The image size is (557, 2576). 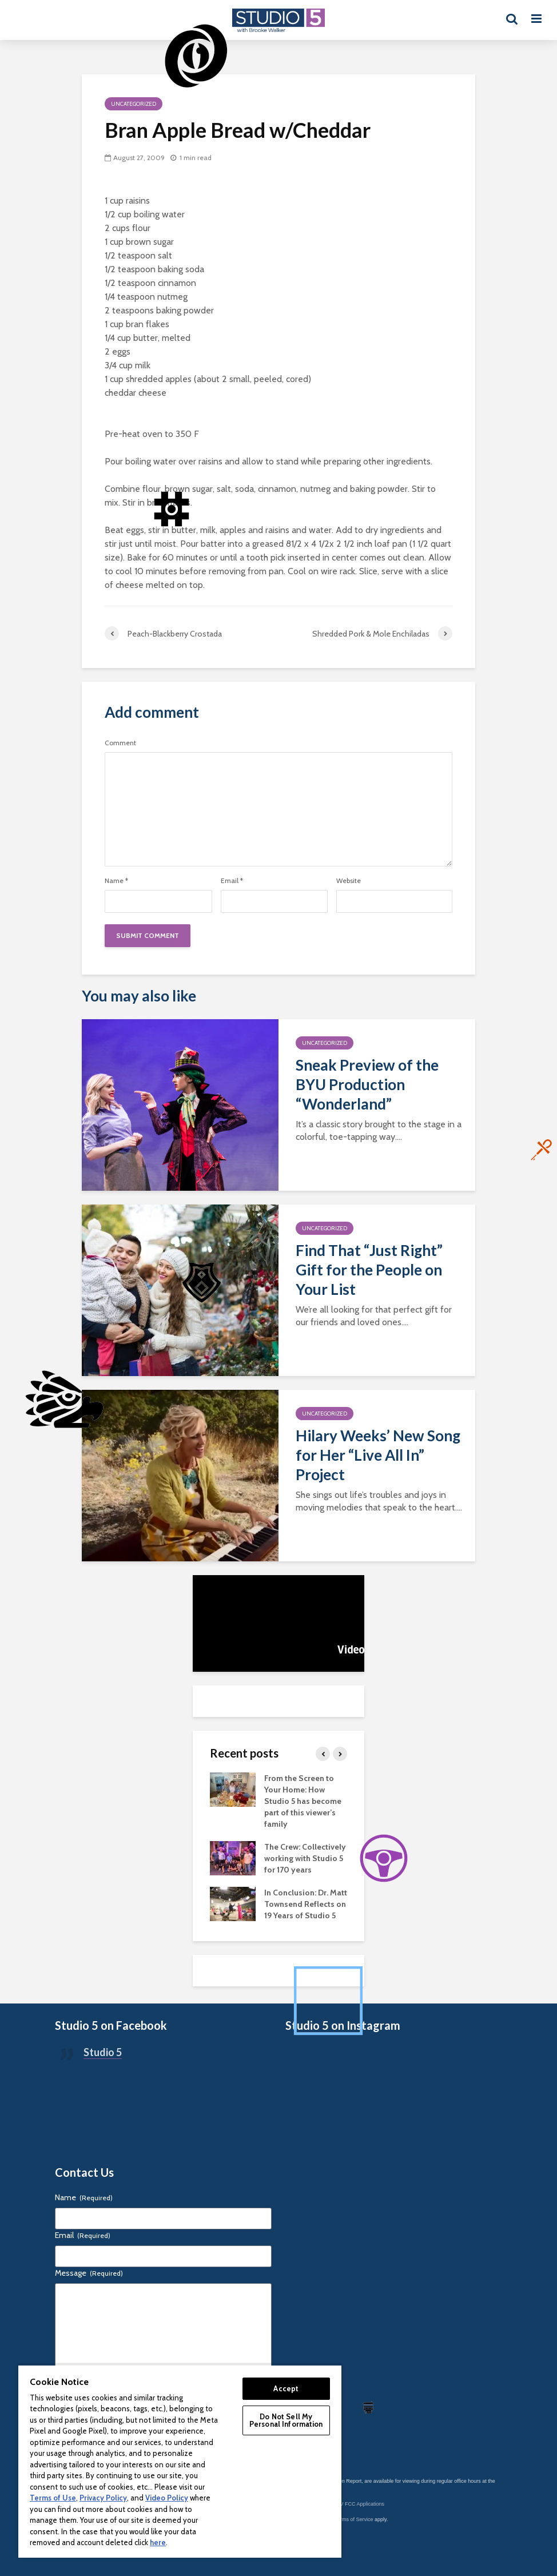 What do you see at coordinates (201, 1282) in the screenshot?
I see `activate dragon shield defense ability` at bounding box center [201, 1282].